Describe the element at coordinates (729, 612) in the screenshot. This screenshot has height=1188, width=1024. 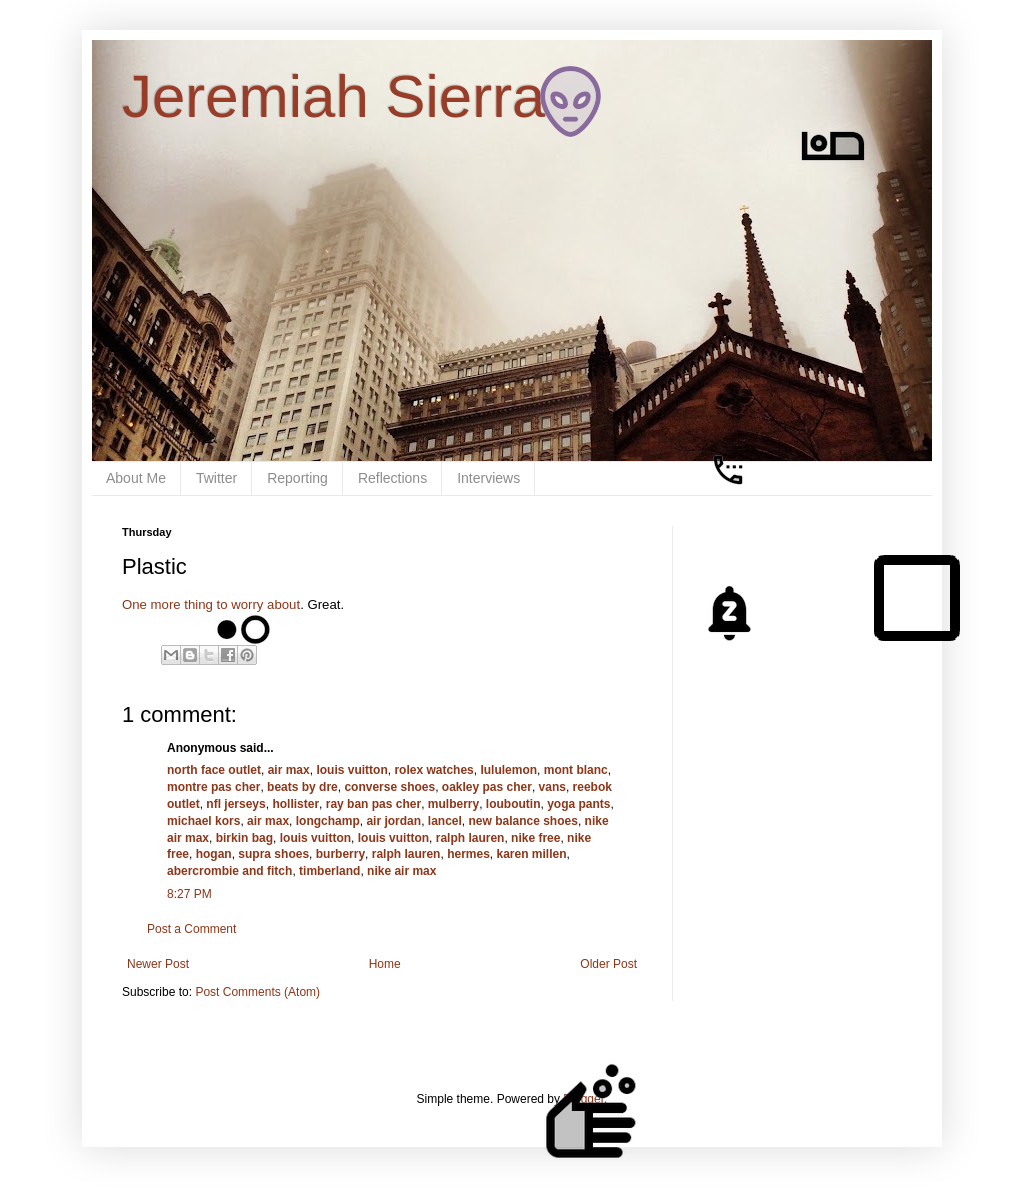
I see `notifications are paused or snoozed` at that location.